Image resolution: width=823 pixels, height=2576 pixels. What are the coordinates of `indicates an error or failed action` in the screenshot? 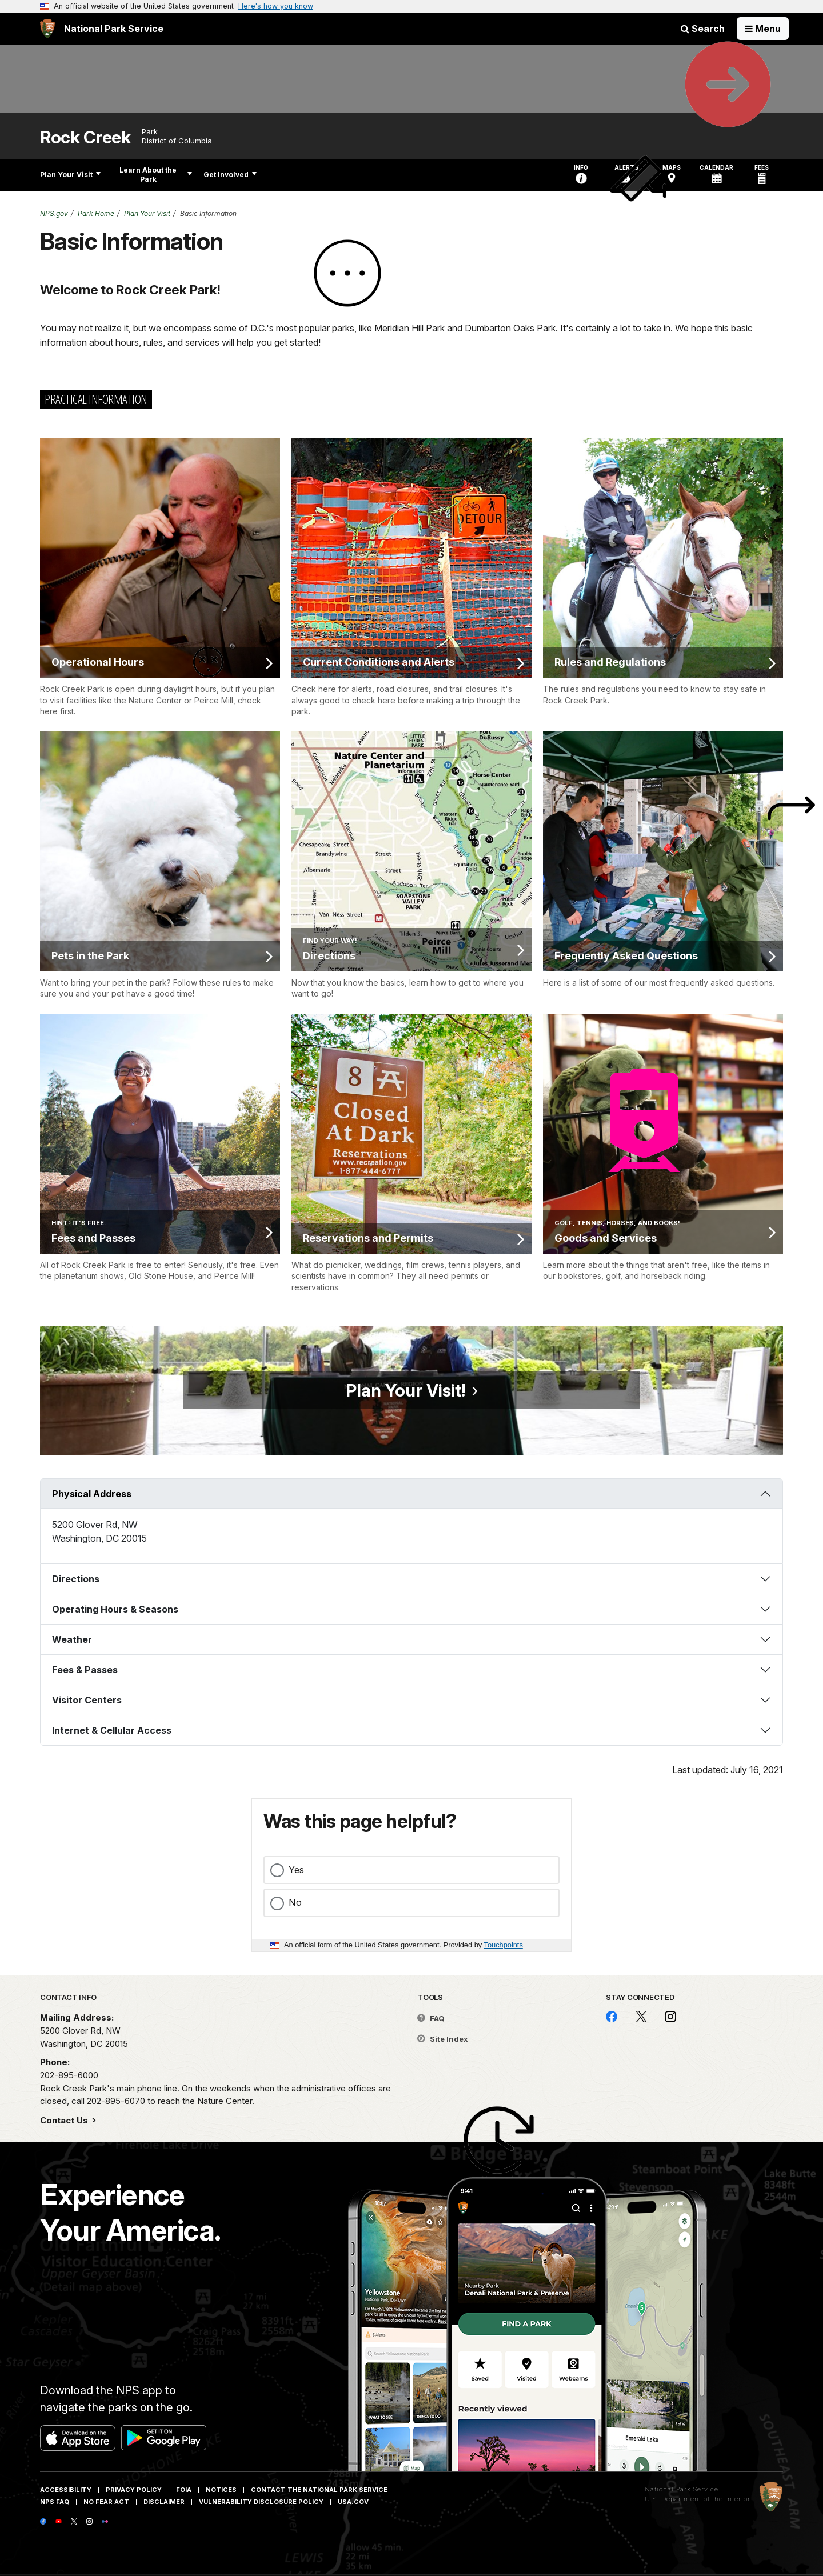 It's located at (208, 662).